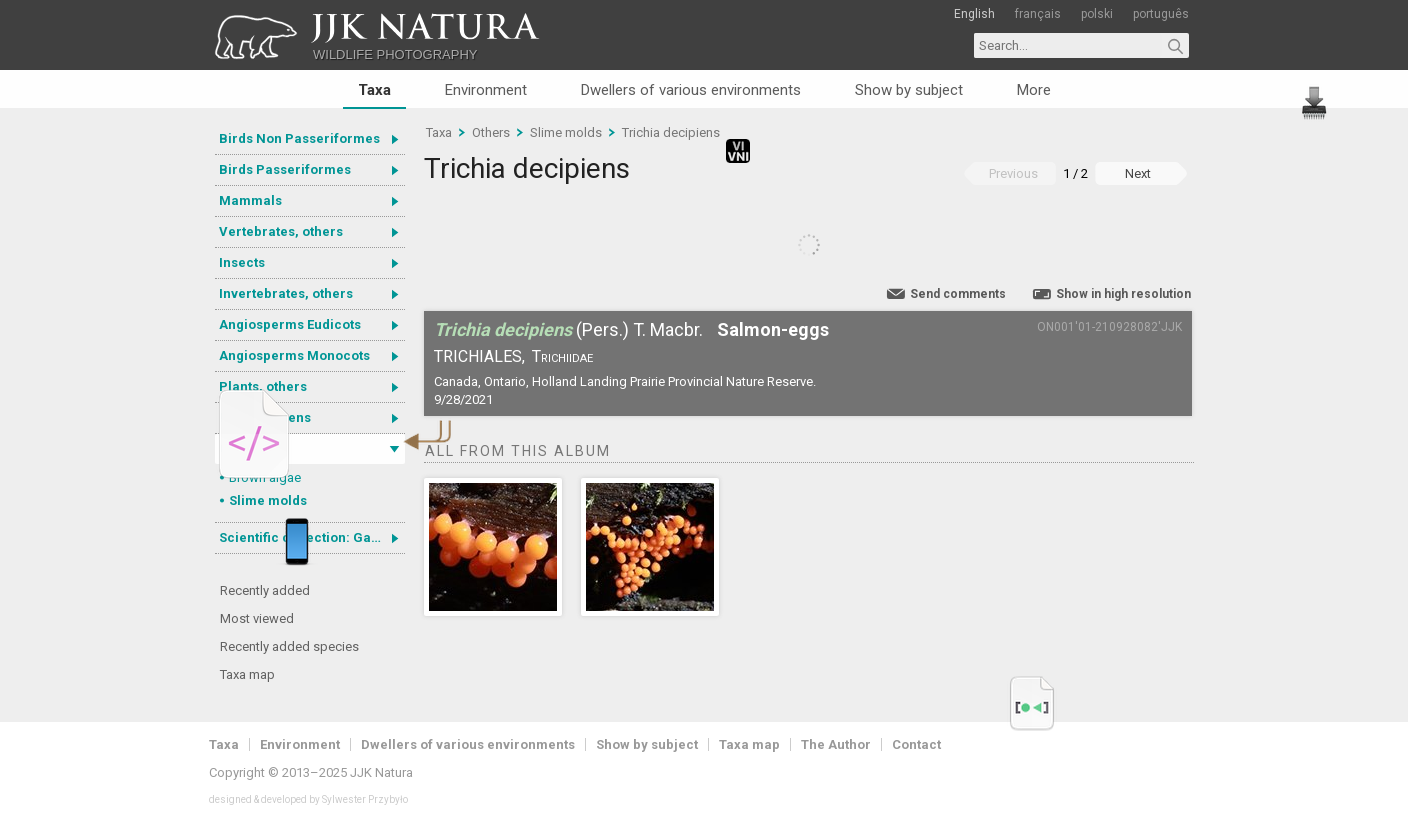 The height and width of the screenshot is (830, 1408). I want to click on switch to vietnamese keyboard input (vni encoding), so click(738, 151).